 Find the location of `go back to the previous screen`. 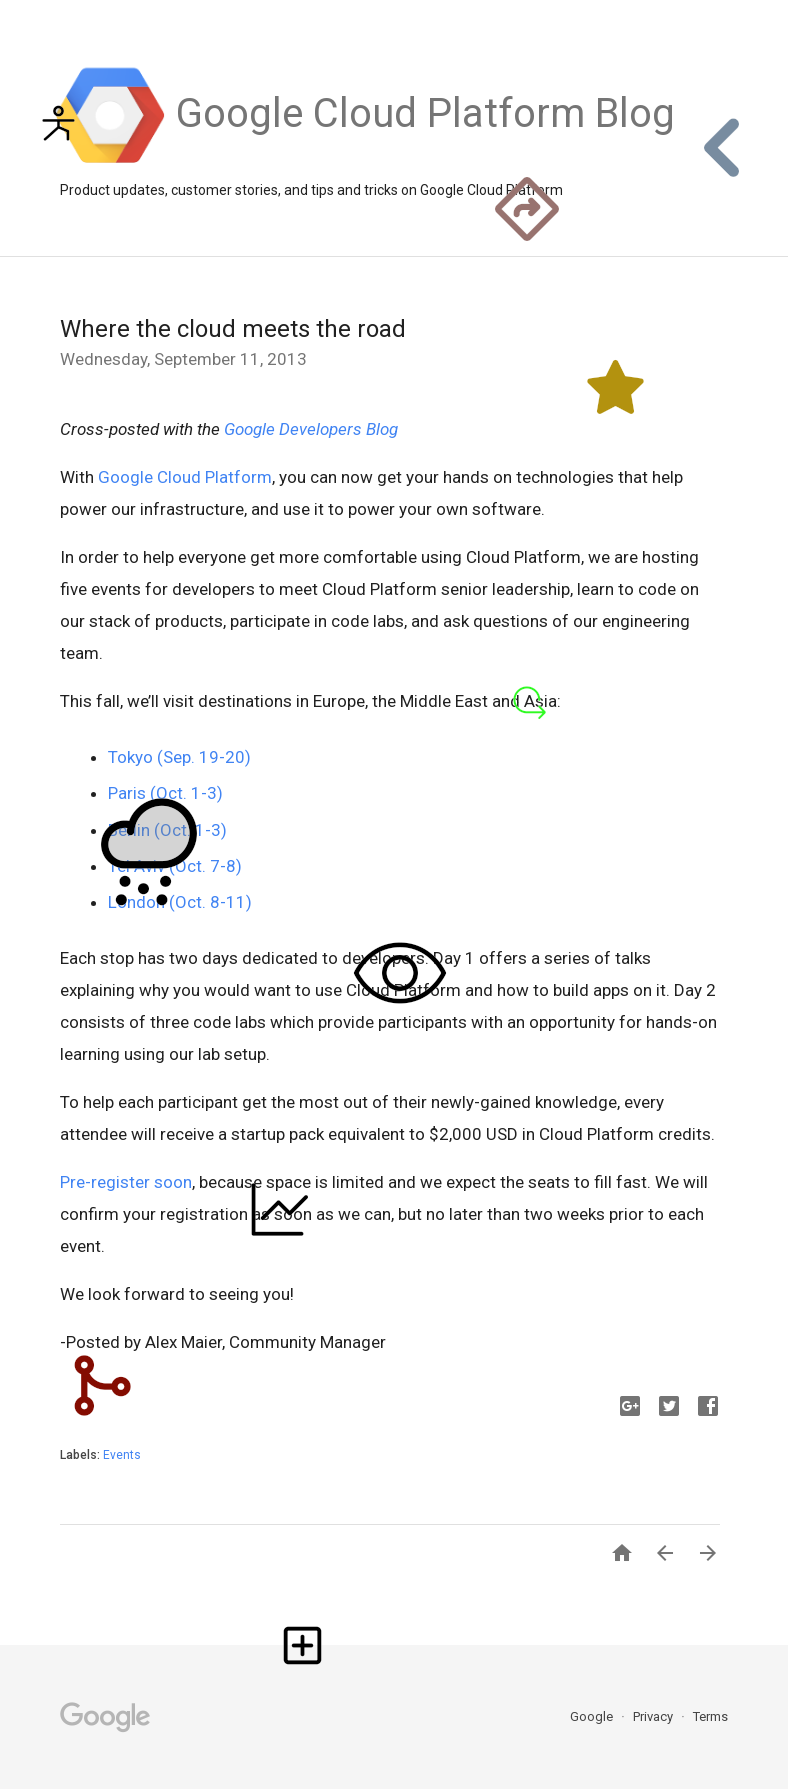

go back to the previous screen is located at coordinates (721, 147).